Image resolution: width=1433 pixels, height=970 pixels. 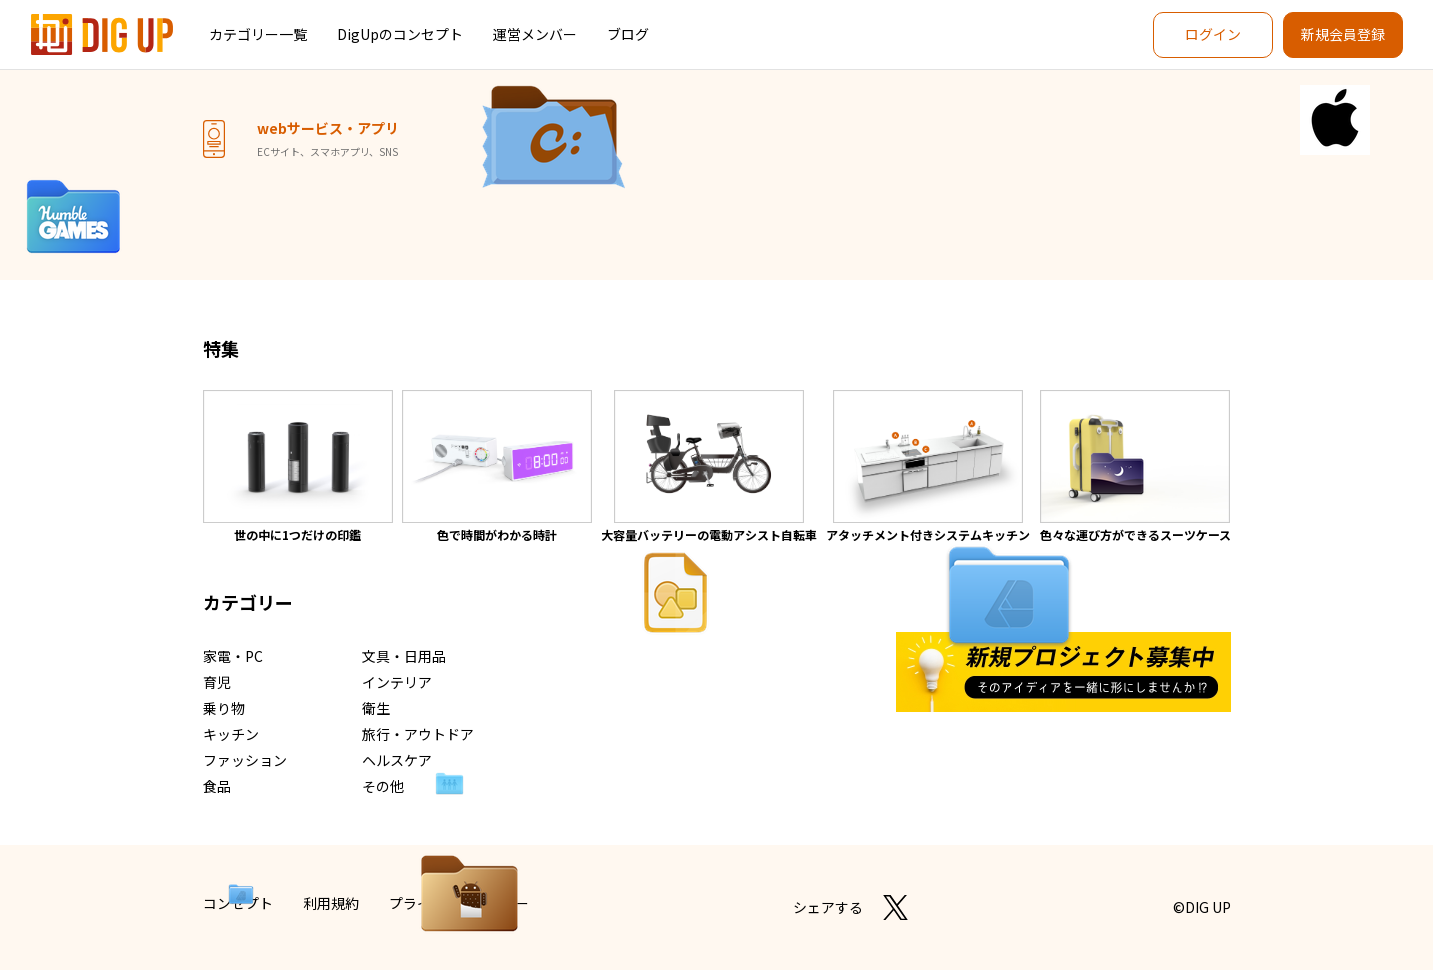 I want to click on open pictures folder, so click(x=1117, y=475).